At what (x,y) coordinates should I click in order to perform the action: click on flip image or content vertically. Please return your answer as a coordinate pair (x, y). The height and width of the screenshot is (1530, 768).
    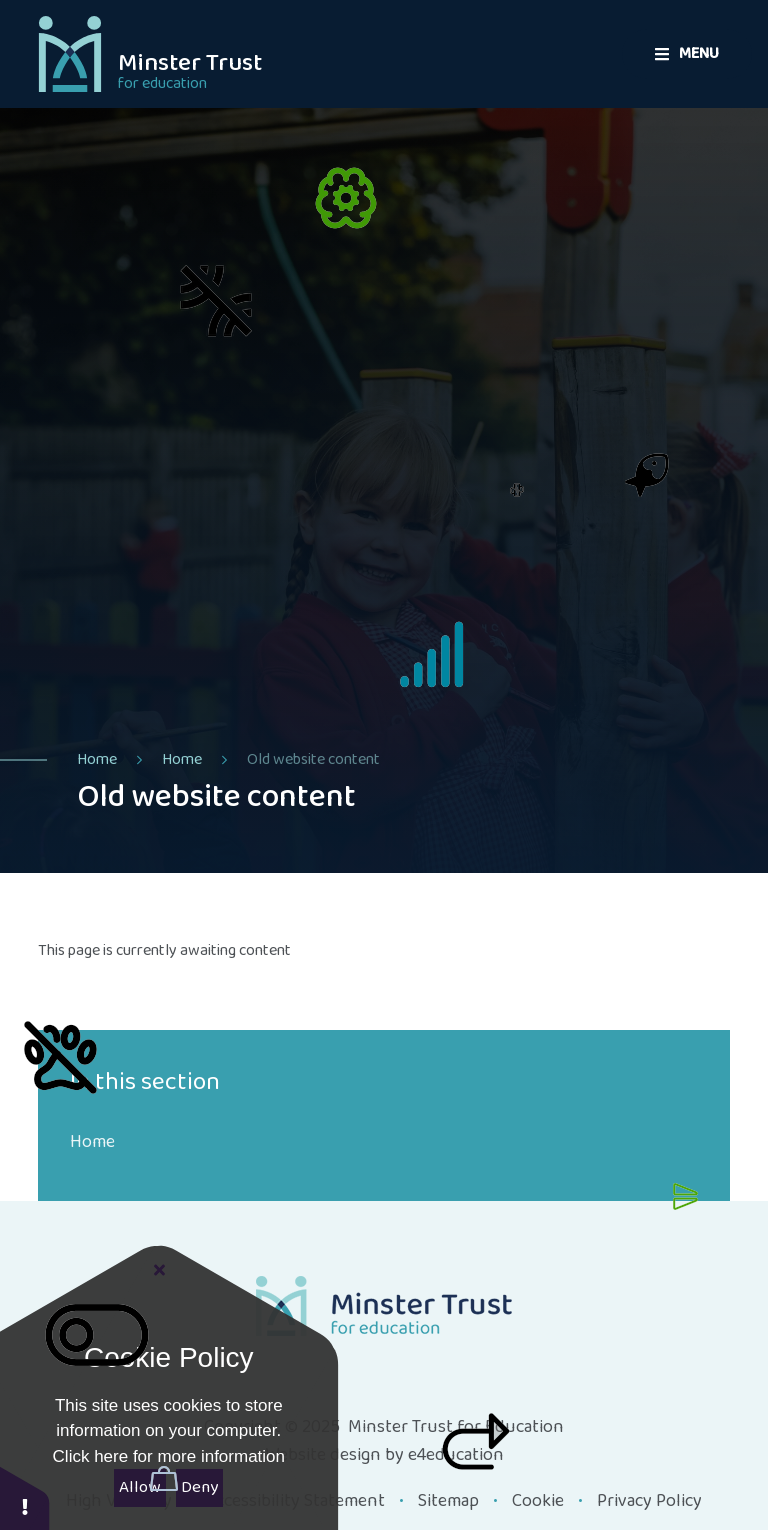
    Looking at the image, I should click on (684, 1196).